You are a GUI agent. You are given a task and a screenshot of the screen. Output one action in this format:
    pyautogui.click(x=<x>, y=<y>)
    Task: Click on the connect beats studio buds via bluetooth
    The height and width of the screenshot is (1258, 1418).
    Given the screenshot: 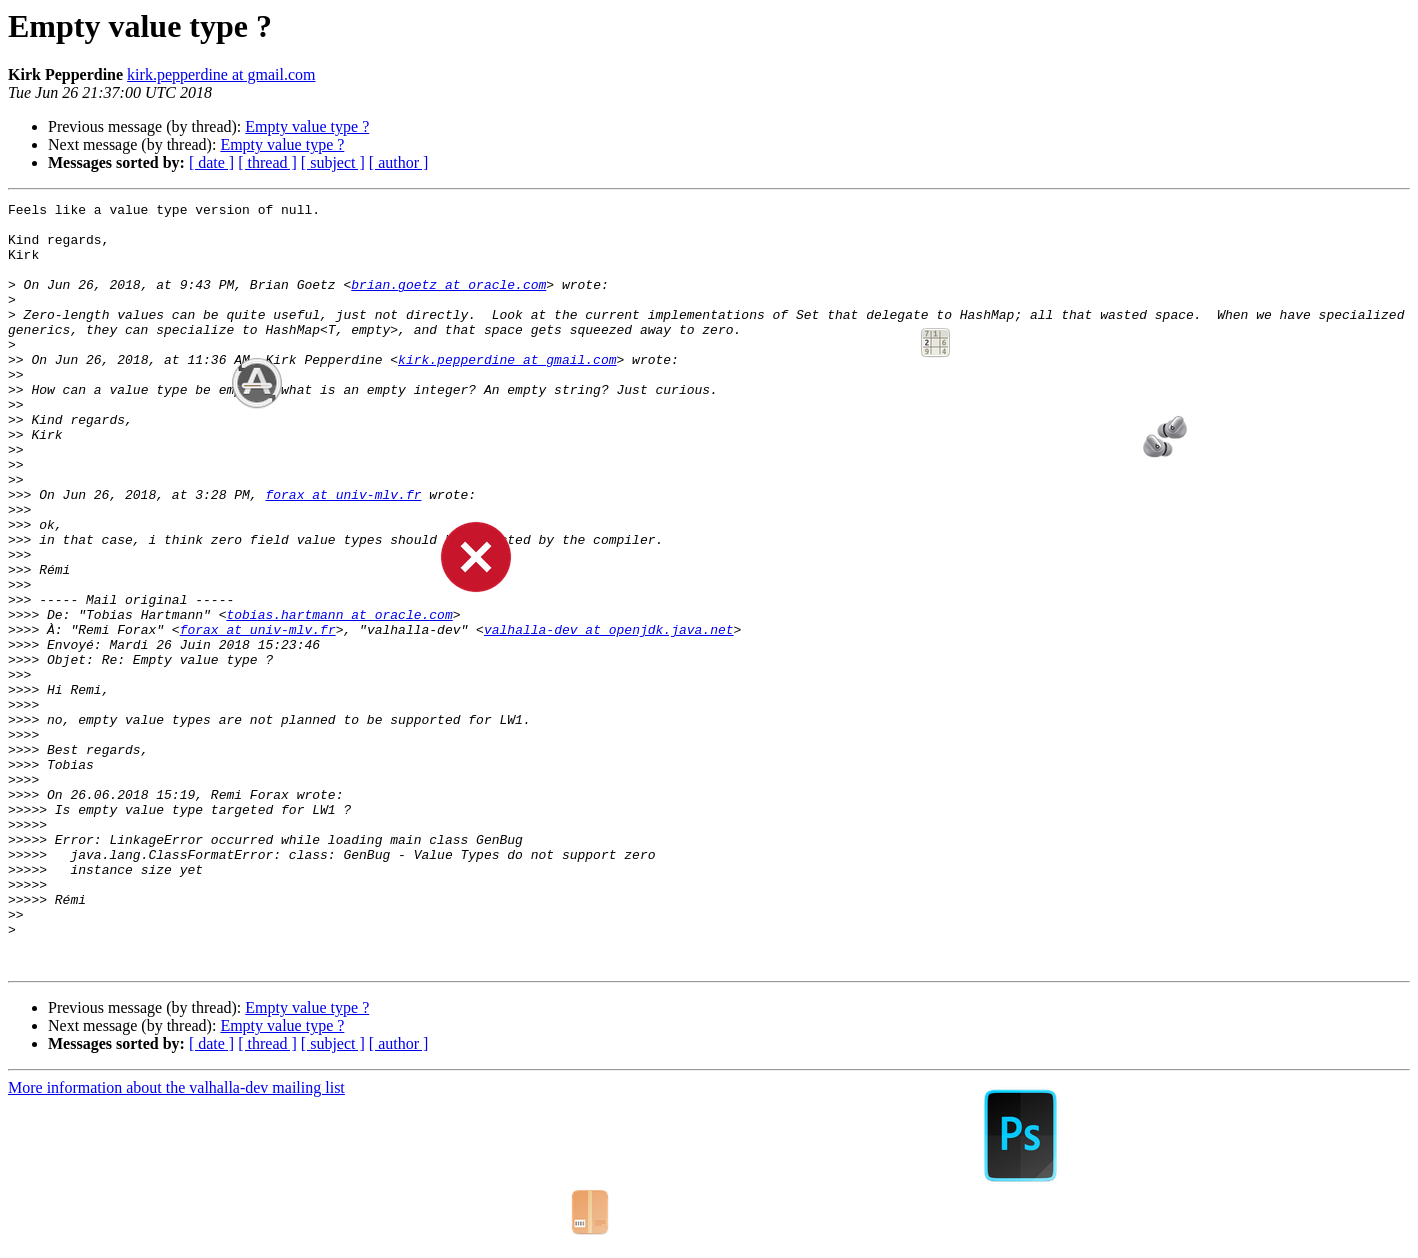 What is the action you would take?
    pyautogui.click(x=1165, y=437)
    